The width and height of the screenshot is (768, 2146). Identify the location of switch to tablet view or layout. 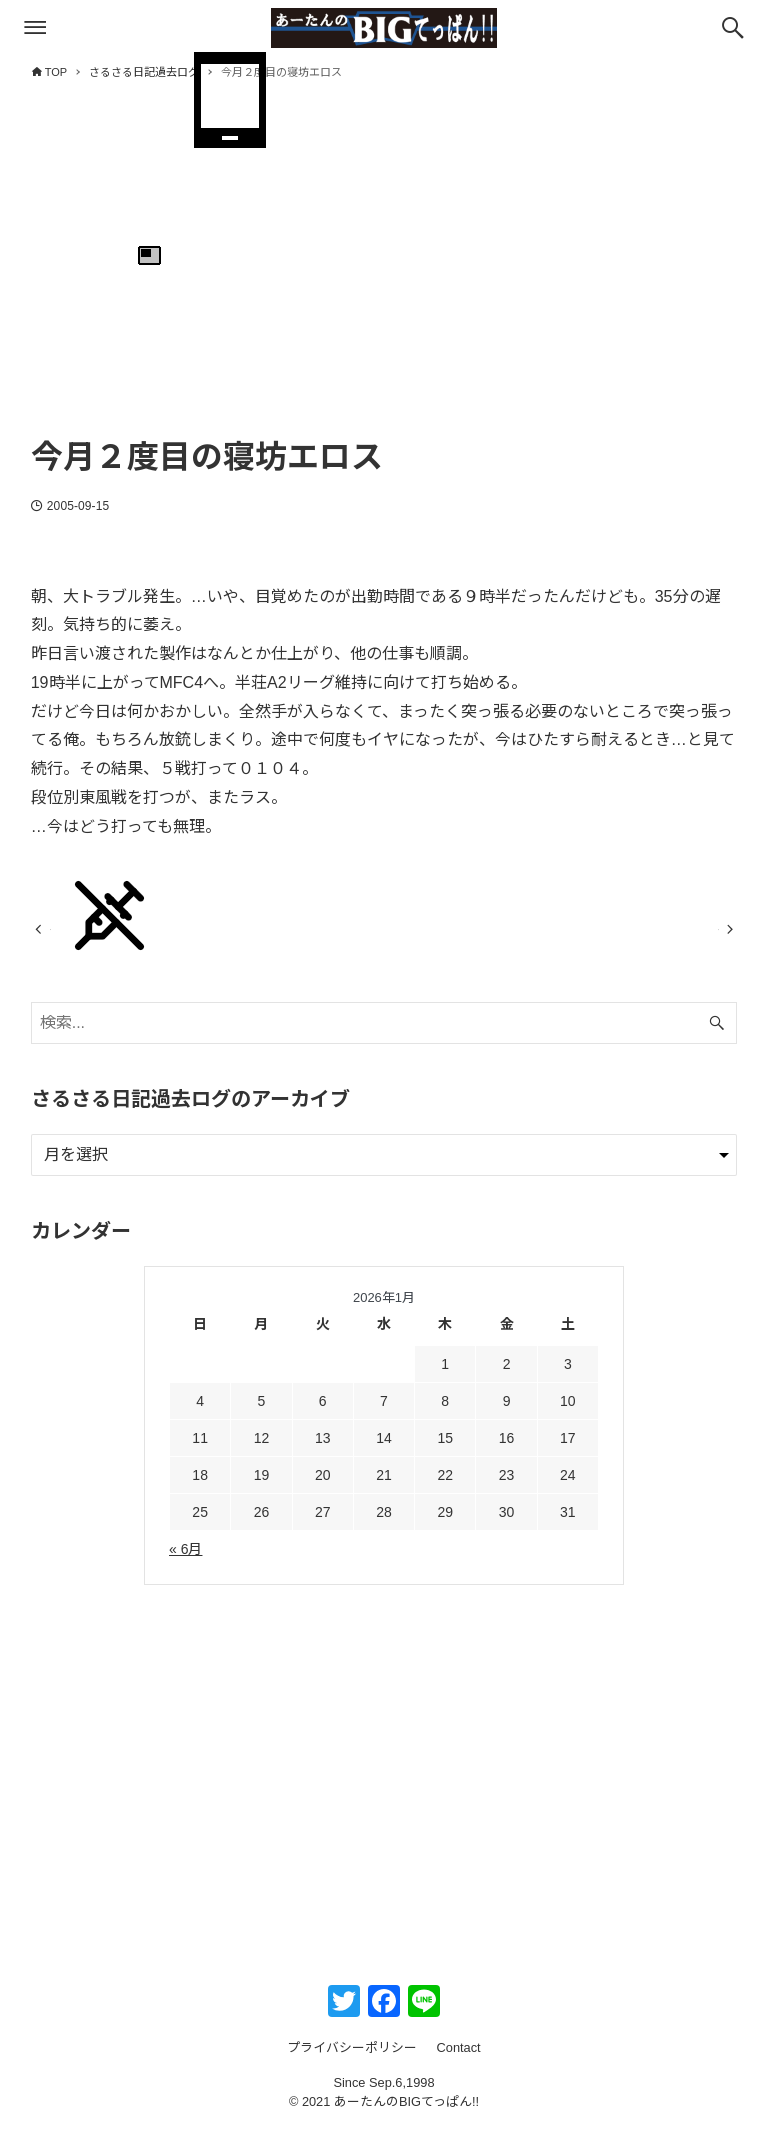
(230, 100).